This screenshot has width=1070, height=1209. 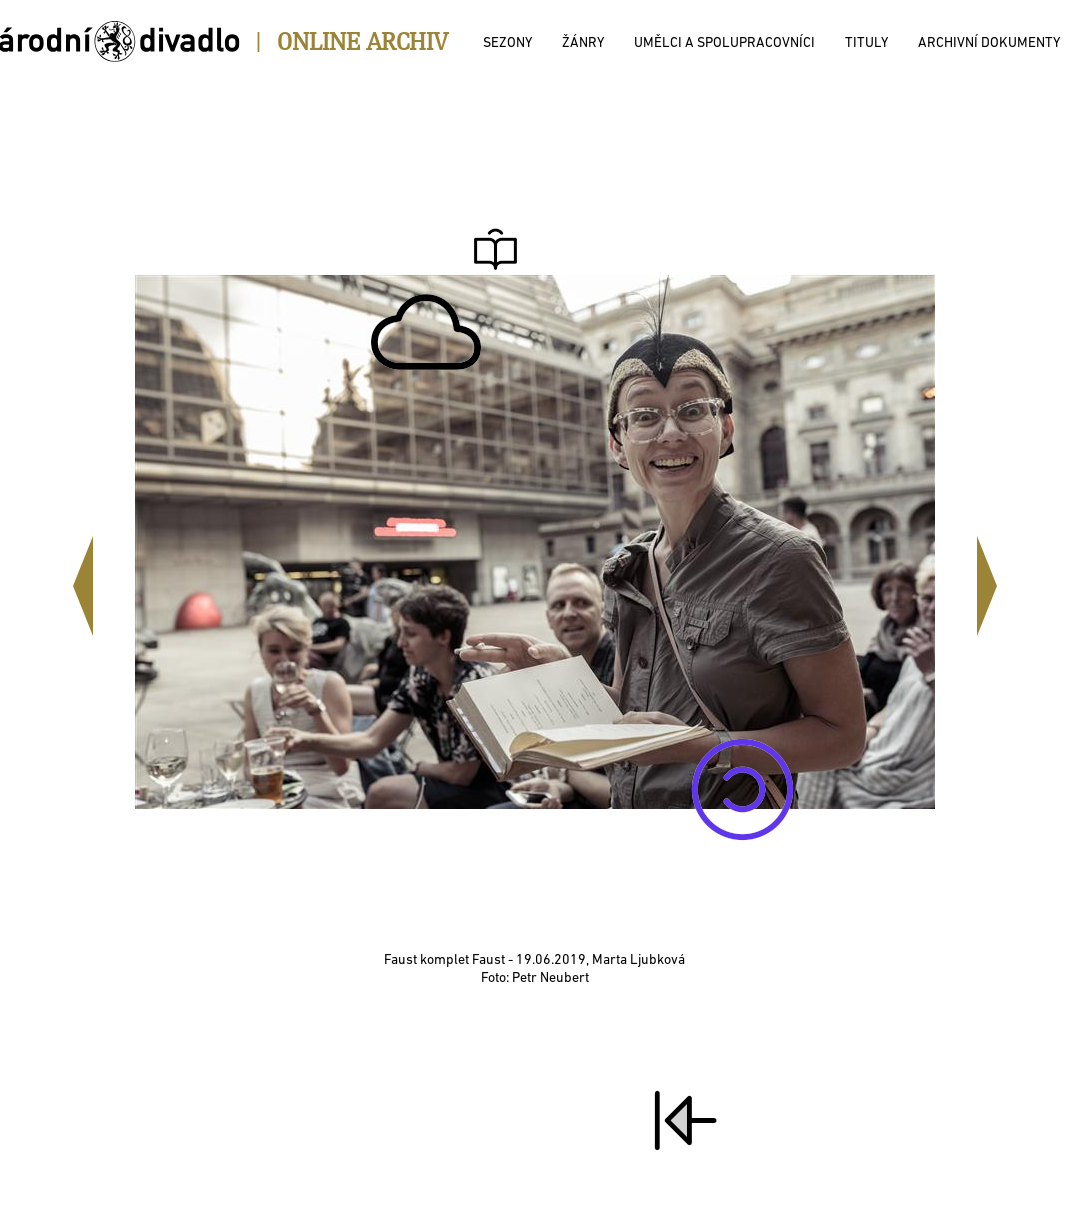 What do you see at coordinates (684, 1120) in the screenshot?
I see `go back to the beginning` at bounding box center [684, 1120].